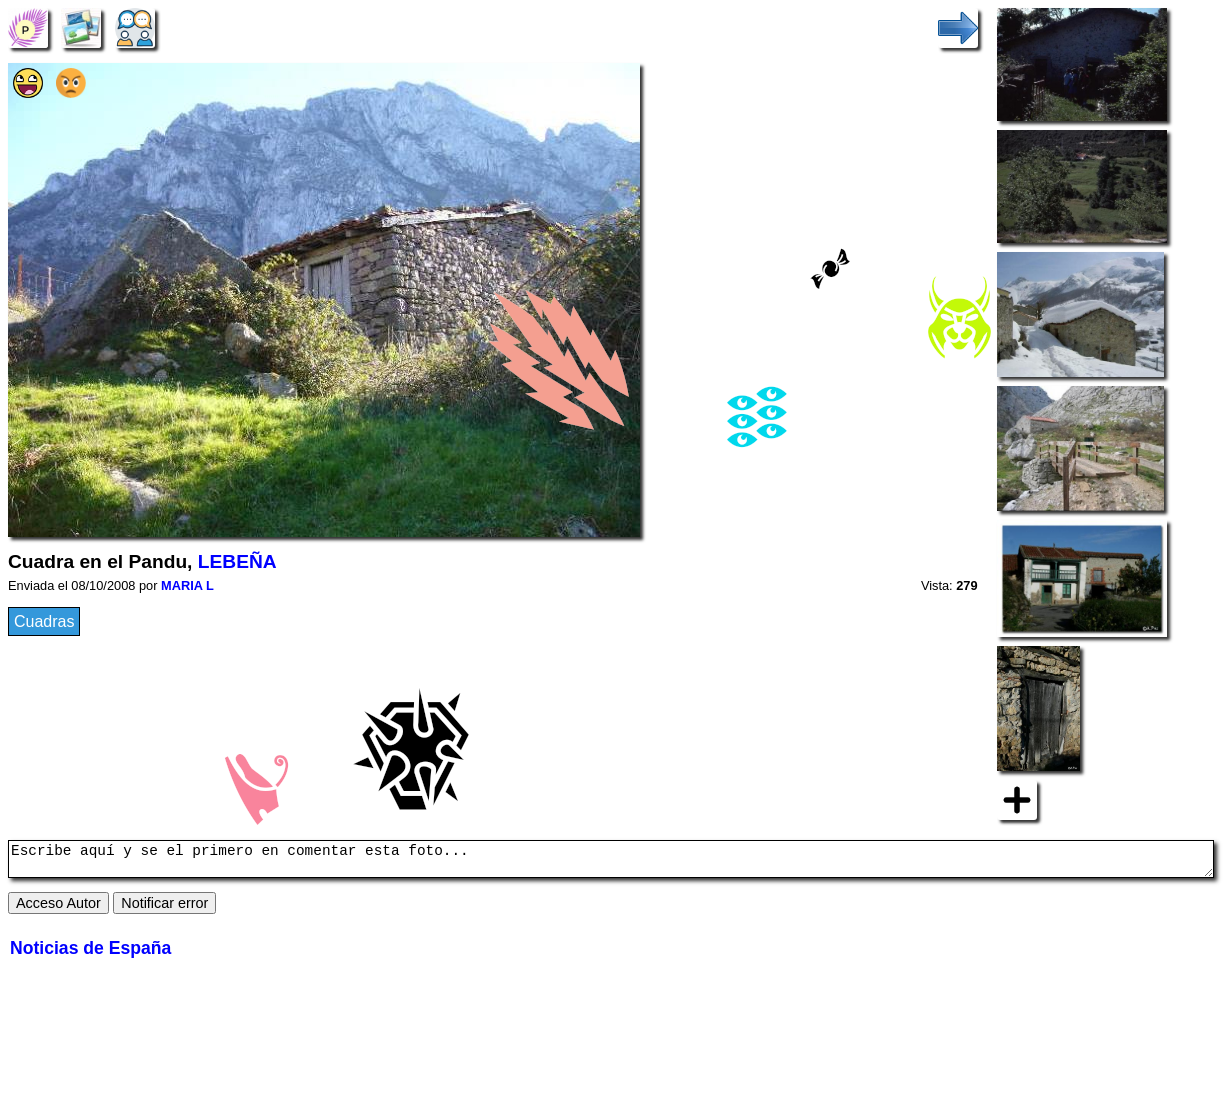  I want to click on indicates a multi-view or surveillance mode, so click(757, 417).